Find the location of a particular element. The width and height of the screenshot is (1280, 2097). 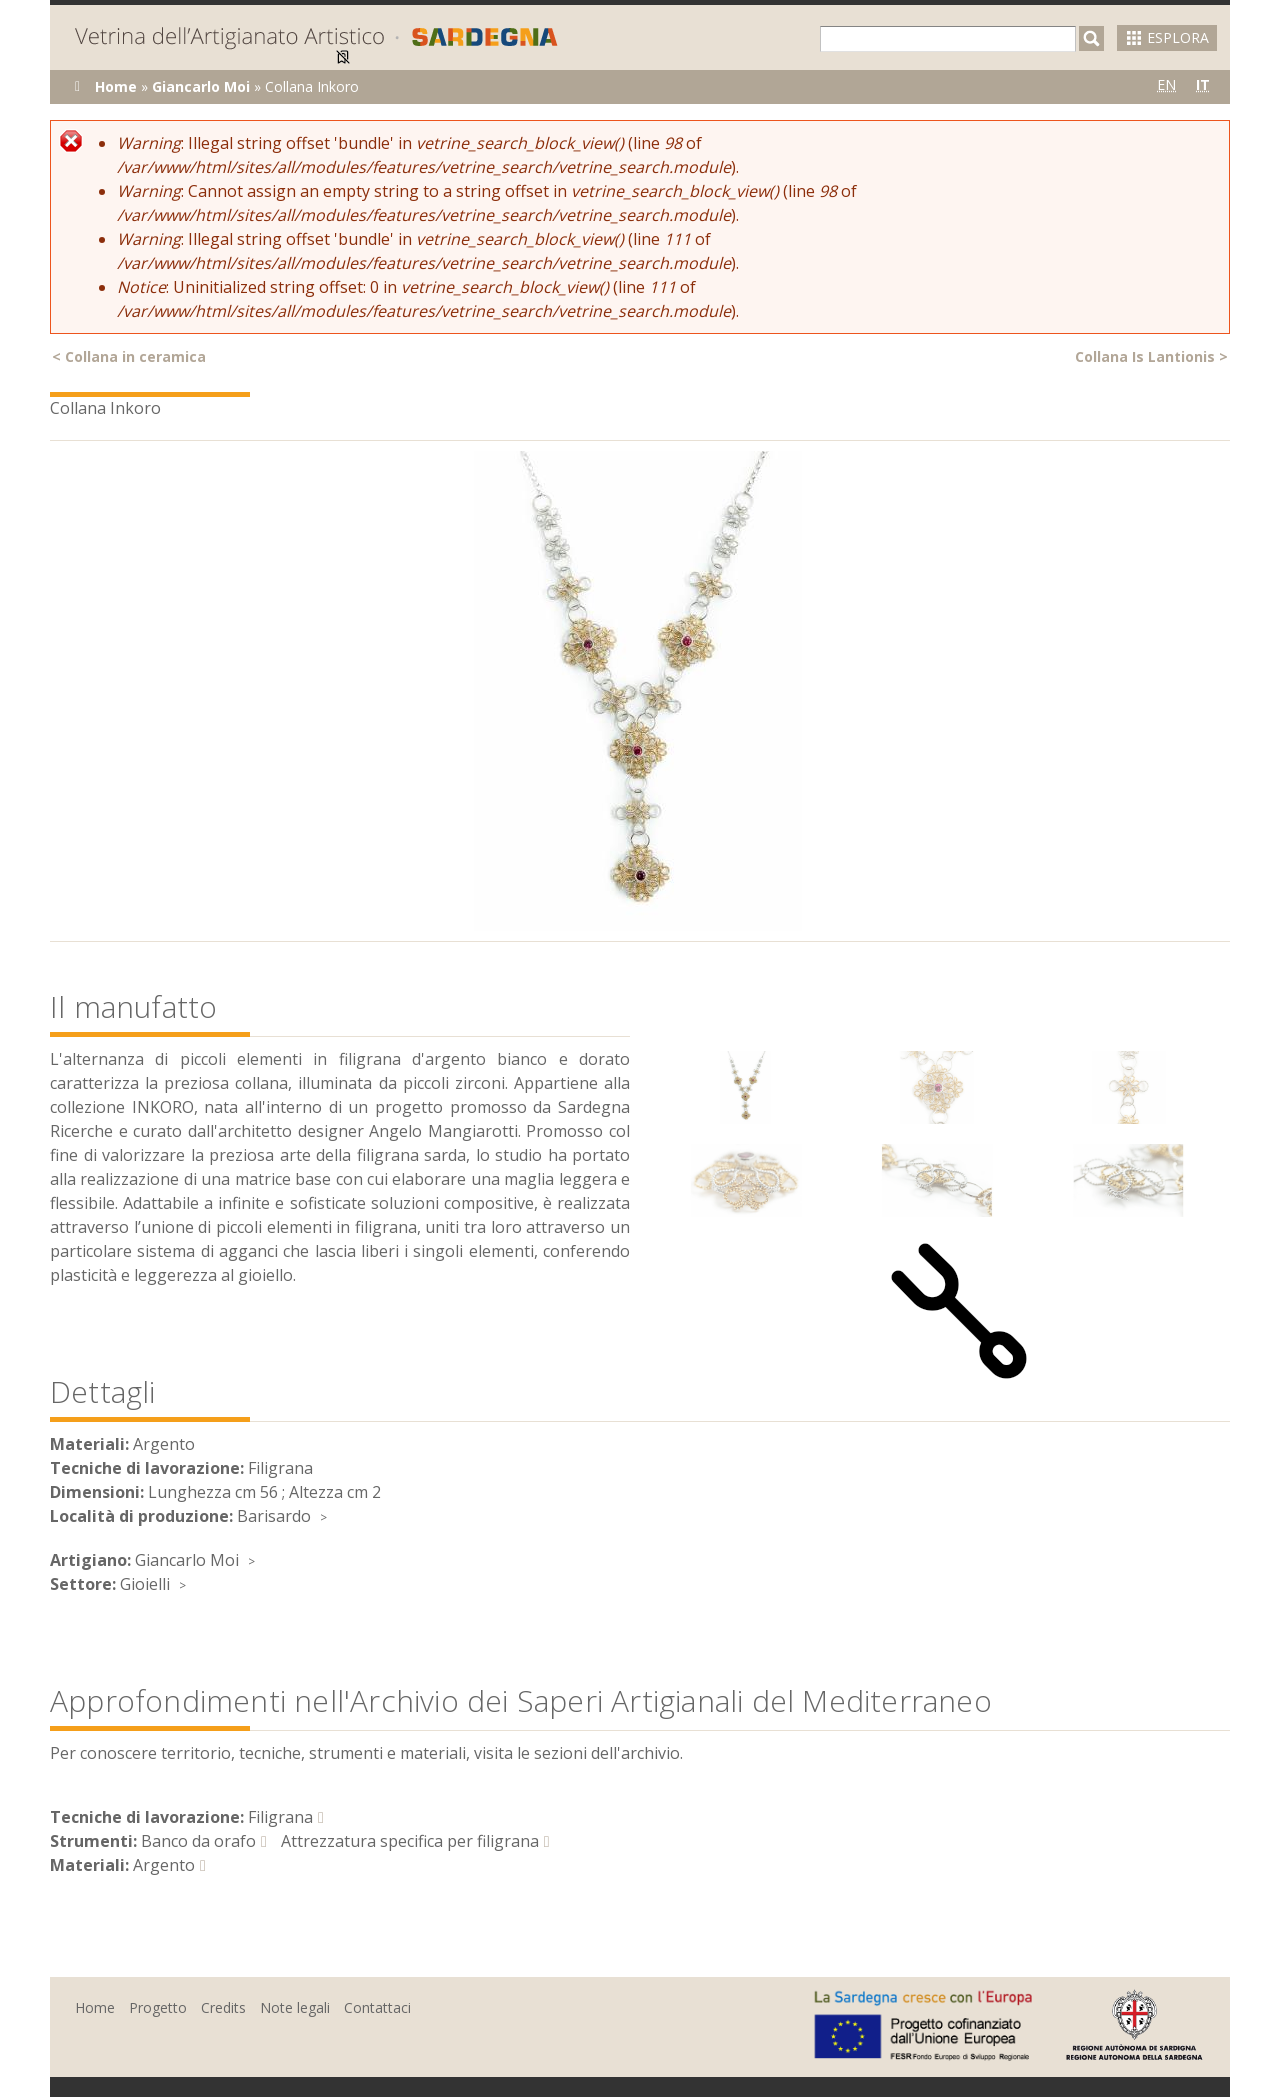

bookmarks feature disabled is located at coordinates (343, 57).